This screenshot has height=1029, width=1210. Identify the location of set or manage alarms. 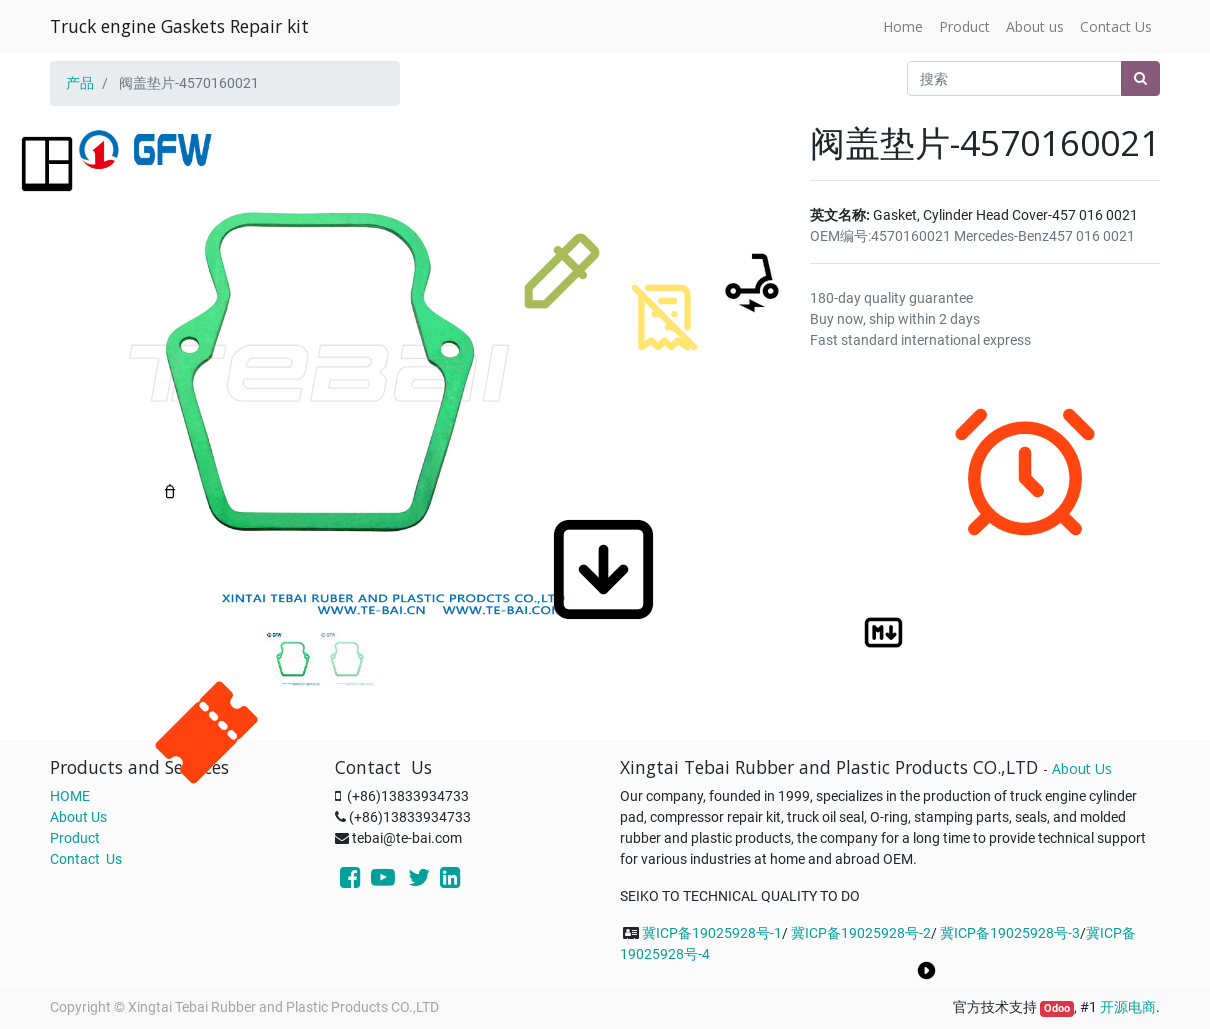
(1025, 472).